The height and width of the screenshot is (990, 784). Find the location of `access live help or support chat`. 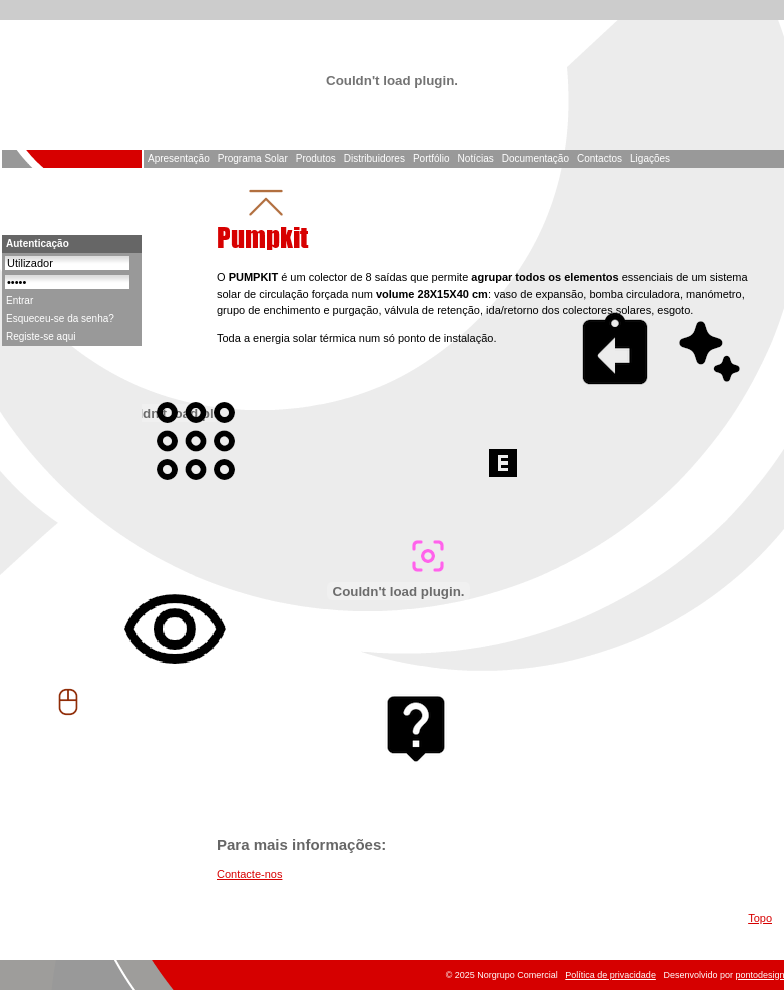

access live help or support chat is located at coordinates (416, 728).